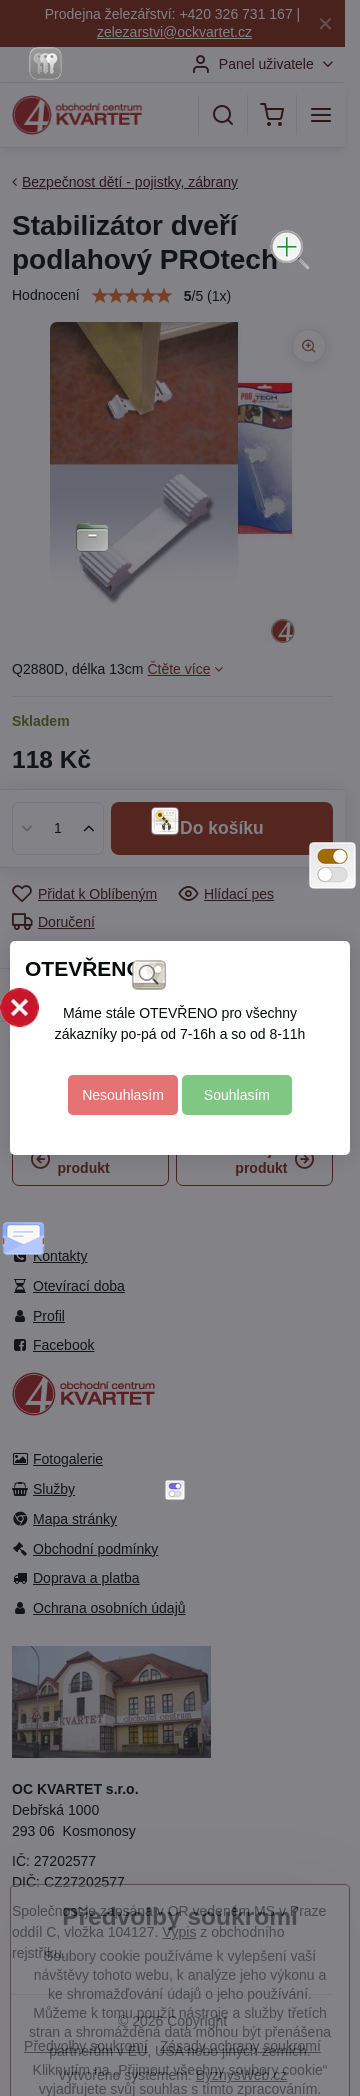 This screenshot has height=2096, width=360. Describe the element at coordinates (332, 865) in the screenshot. I see `open gnome tweaks application` at that location.